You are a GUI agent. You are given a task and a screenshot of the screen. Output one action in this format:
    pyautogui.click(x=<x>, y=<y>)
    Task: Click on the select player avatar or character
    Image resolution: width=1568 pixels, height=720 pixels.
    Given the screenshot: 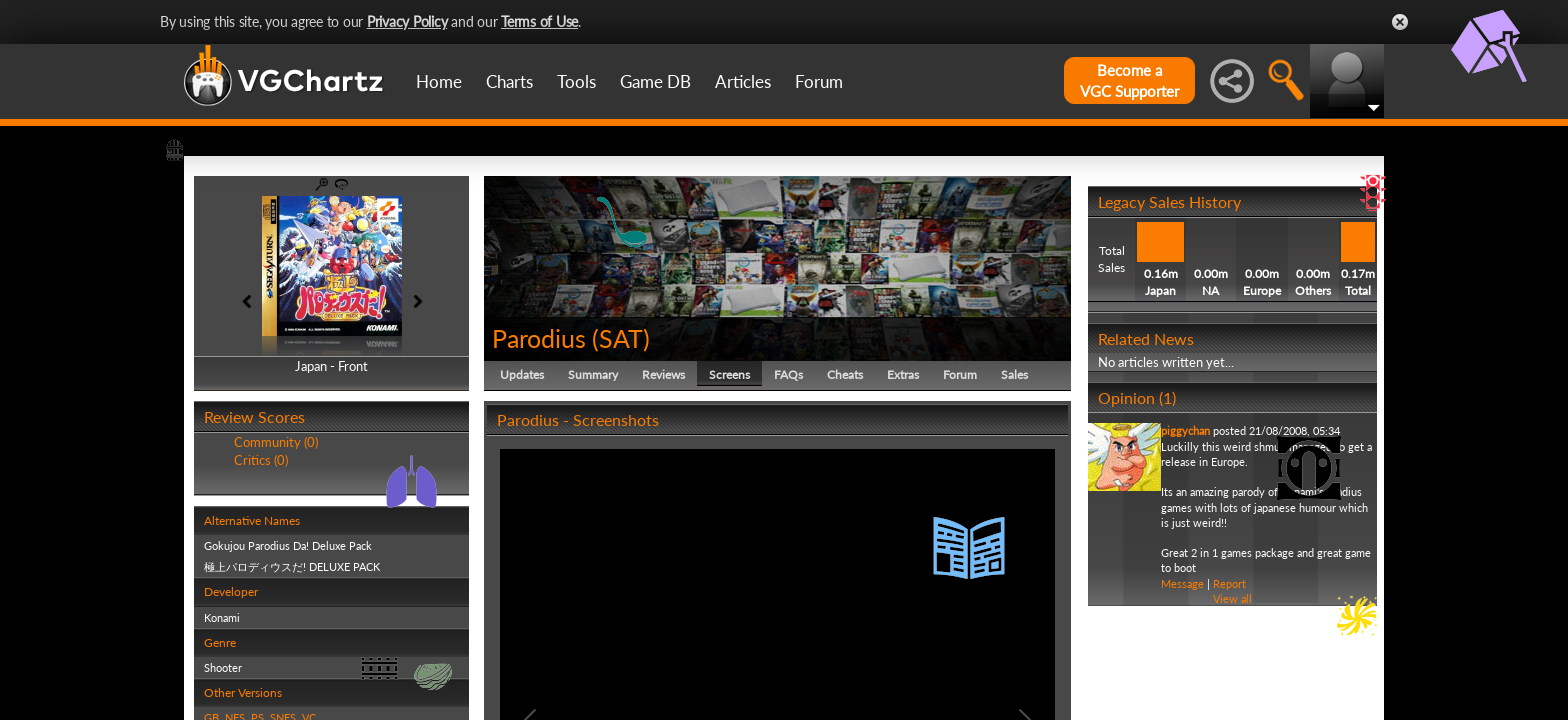 What is the action you would take?
    pyautogui.click(x=1309, y=468)
    